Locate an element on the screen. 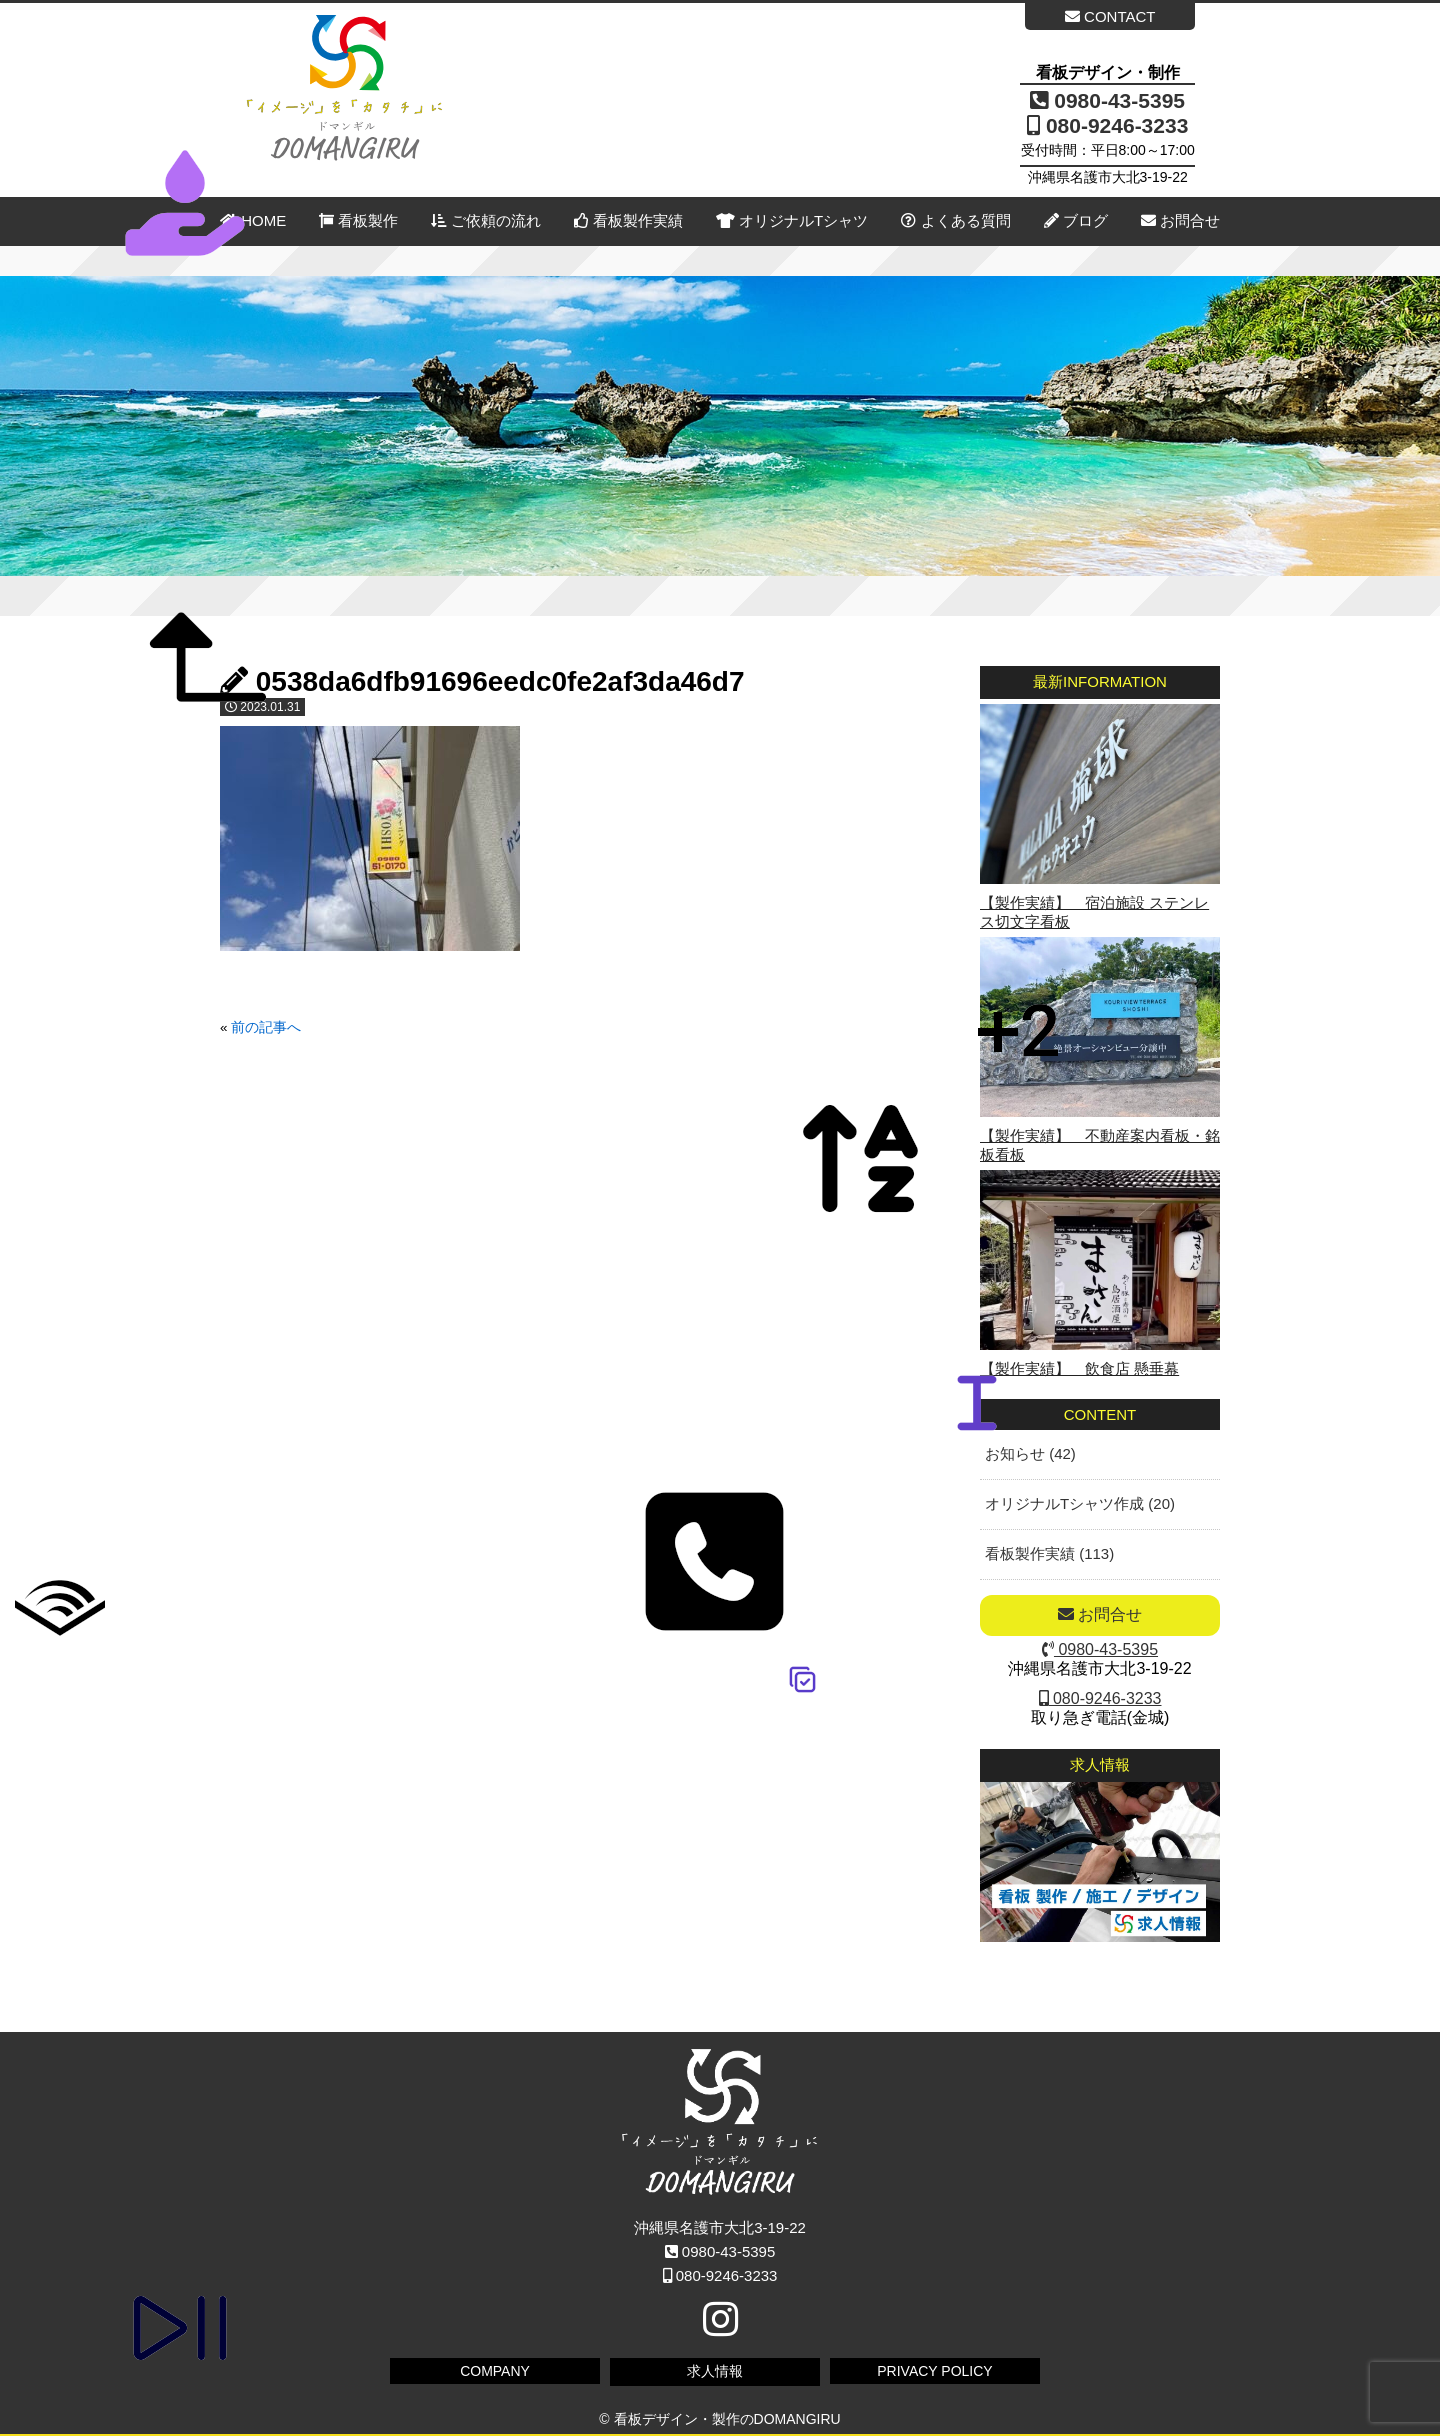 This screenshot has height=2436, width=1440. toggle between play and pause for media playback is located at coordinates (180, 2328).